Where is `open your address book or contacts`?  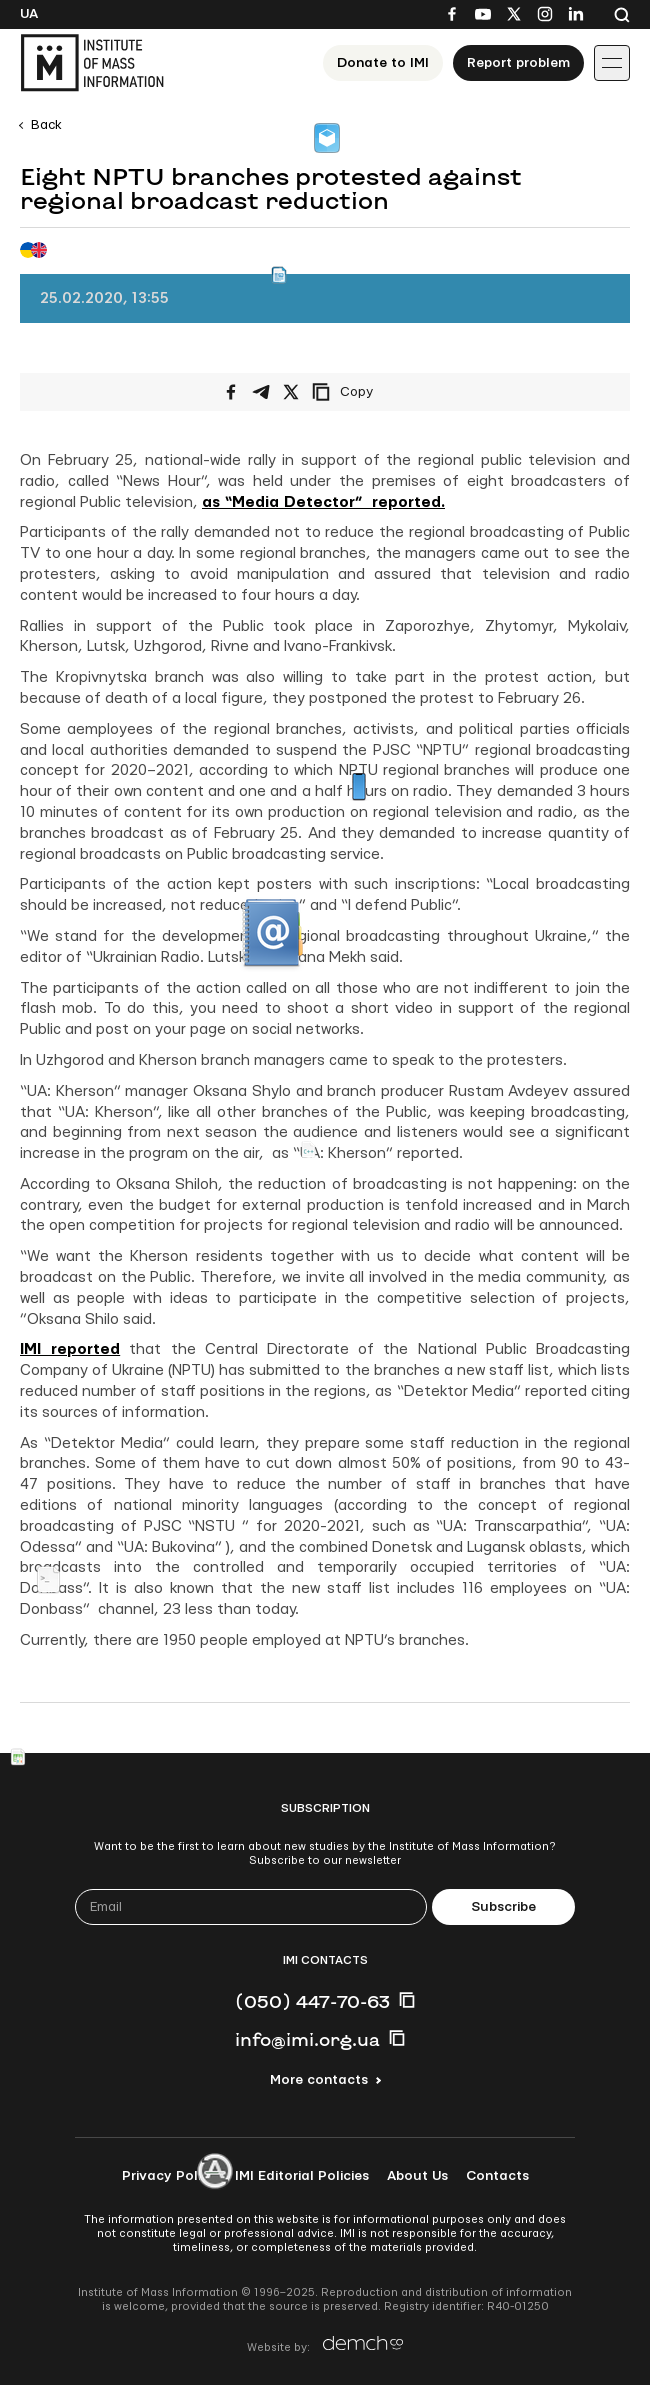 open your address book or contacts is located at coordinates (271, 935).